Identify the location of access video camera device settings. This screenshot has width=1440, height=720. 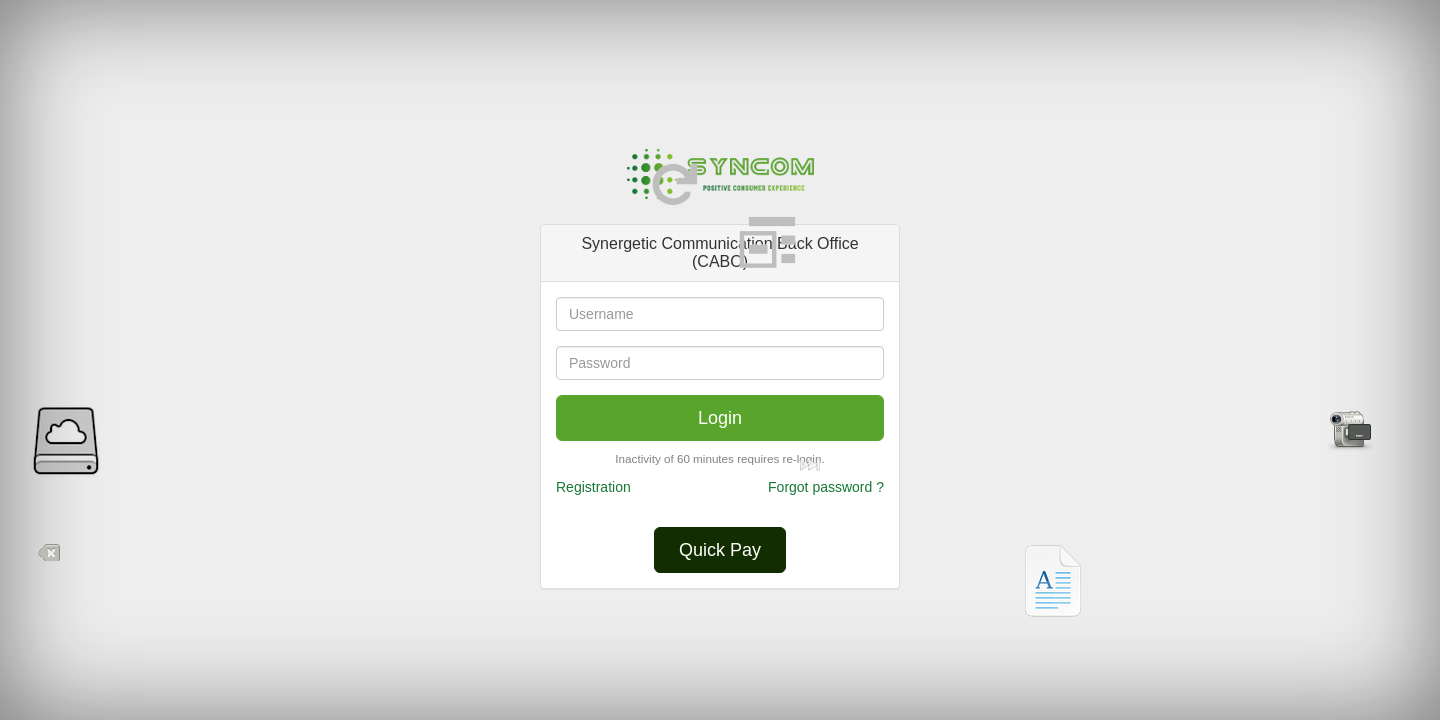
(1350, 430).